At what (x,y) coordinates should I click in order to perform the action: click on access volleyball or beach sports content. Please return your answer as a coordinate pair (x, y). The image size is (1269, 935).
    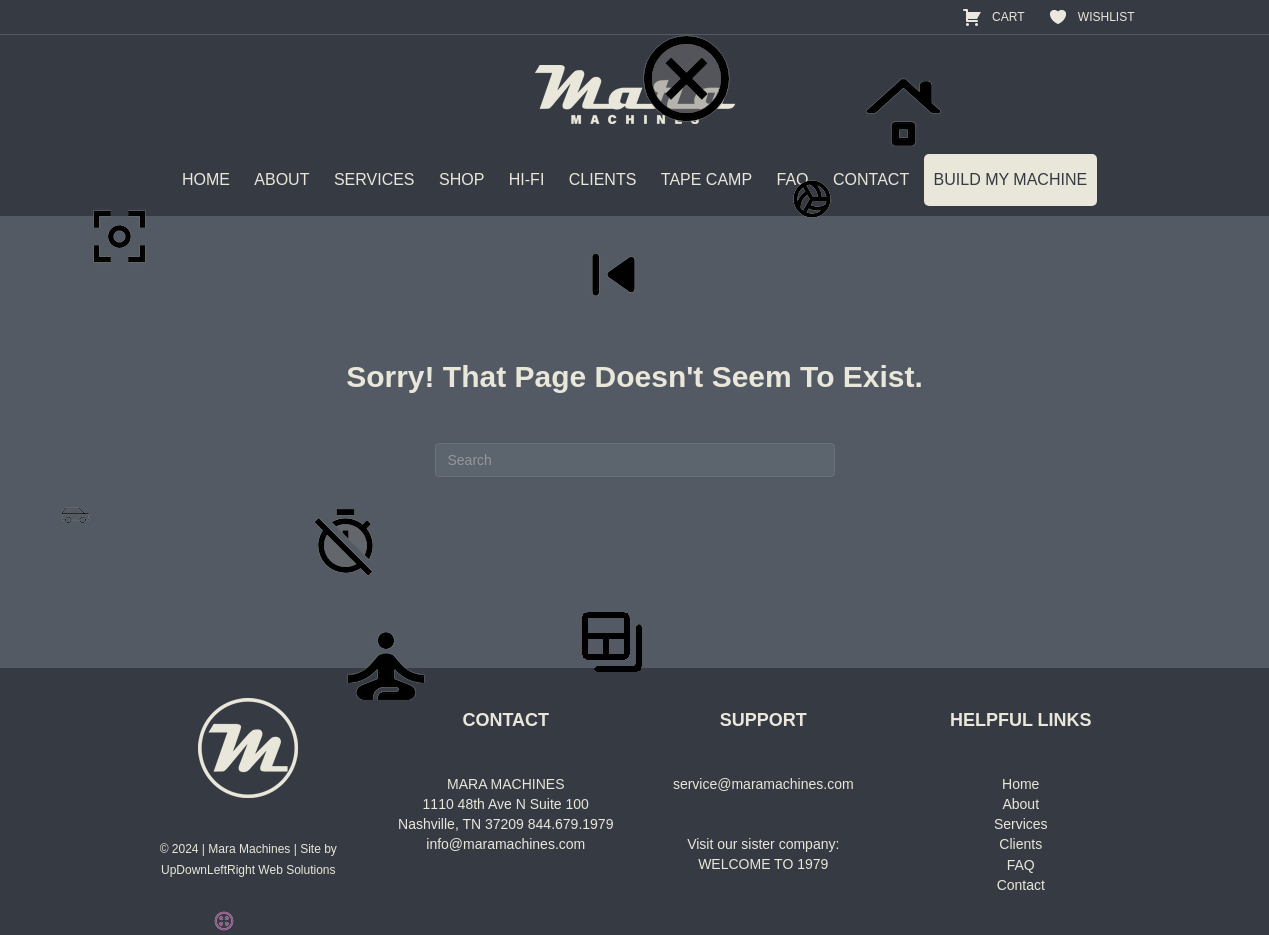
    Looking at the image, I should click on (812, 199).